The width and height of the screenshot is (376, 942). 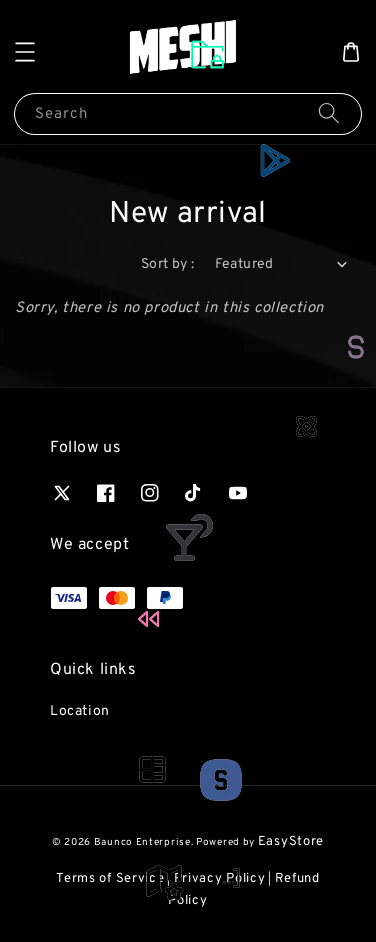 What do you see at coordinates (164, 881) in the screenshot?
I see `view favorite locations on map` at bounding box center [164, 881].